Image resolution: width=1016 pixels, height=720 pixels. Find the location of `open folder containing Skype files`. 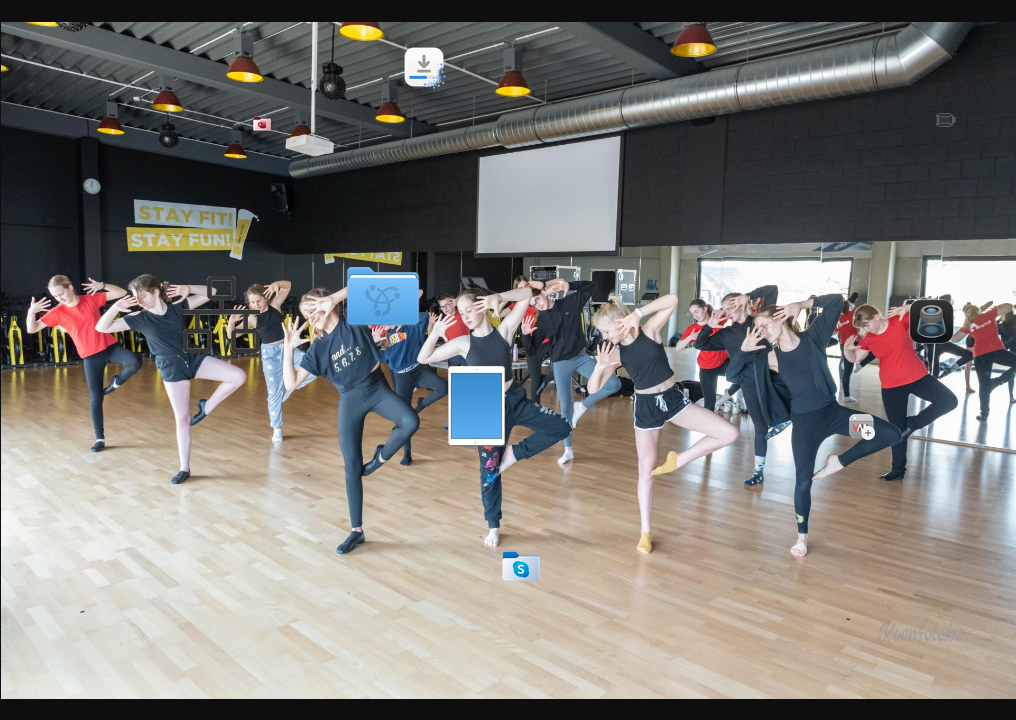

open folder containing Skype files is located at coordinates (521, 567).